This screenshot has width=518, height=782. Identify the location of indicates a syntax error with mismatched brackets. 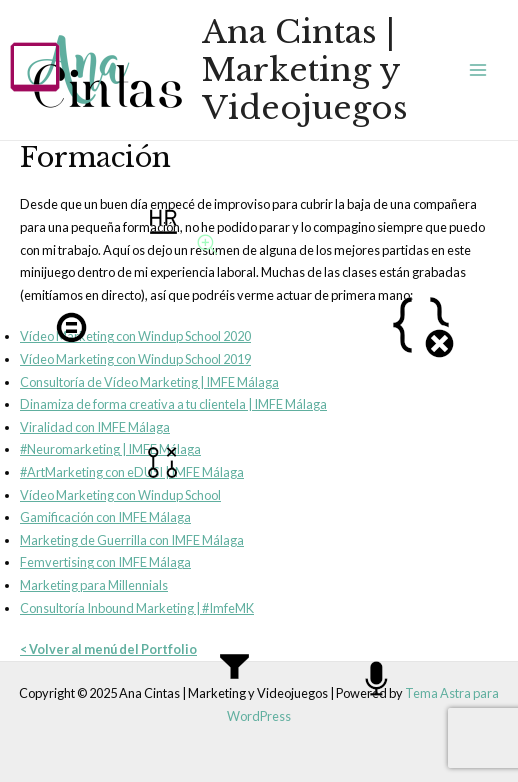
(421, 325).